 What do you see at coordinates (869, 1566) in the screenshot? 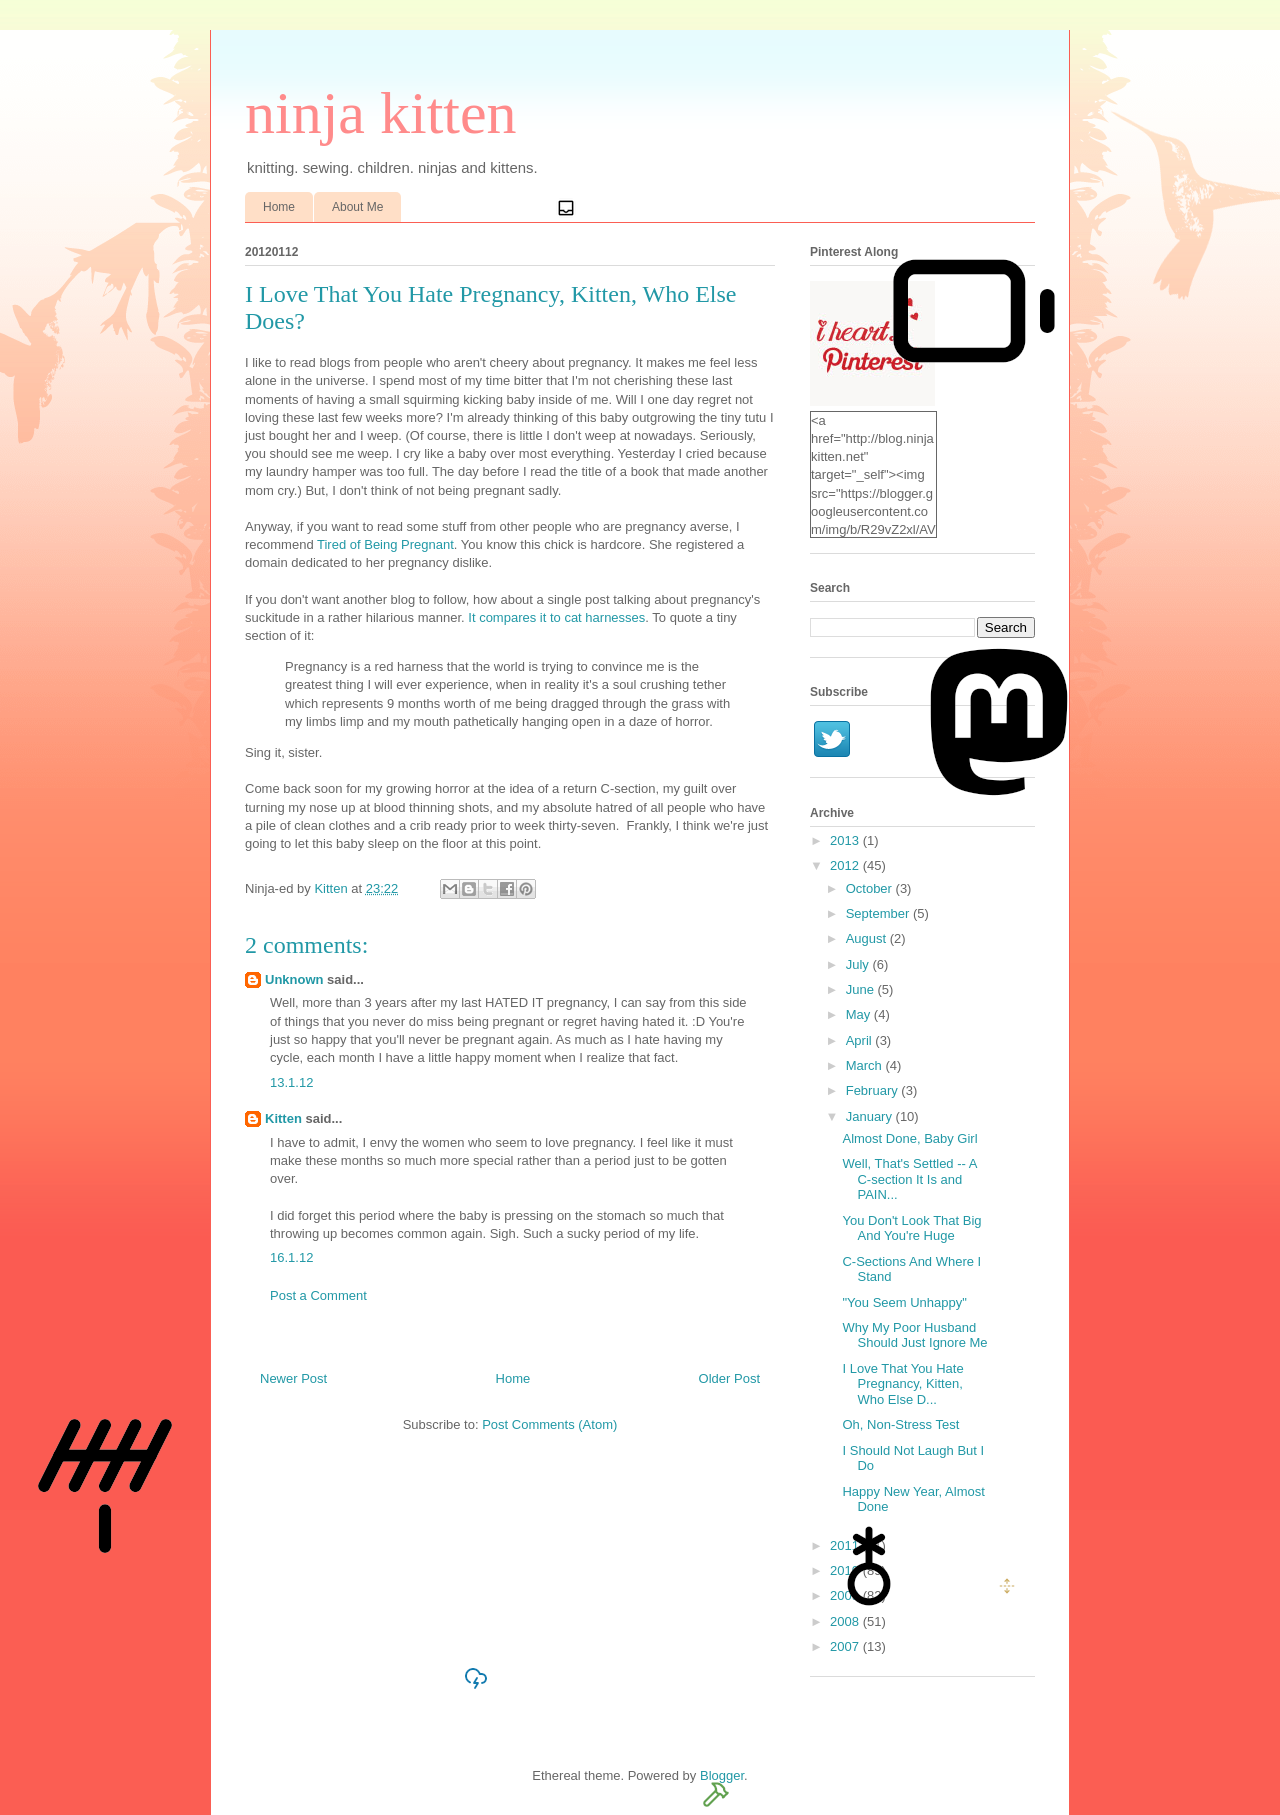
I see `indicates non-binary gender identity option` at bounding box center [869, 1566].